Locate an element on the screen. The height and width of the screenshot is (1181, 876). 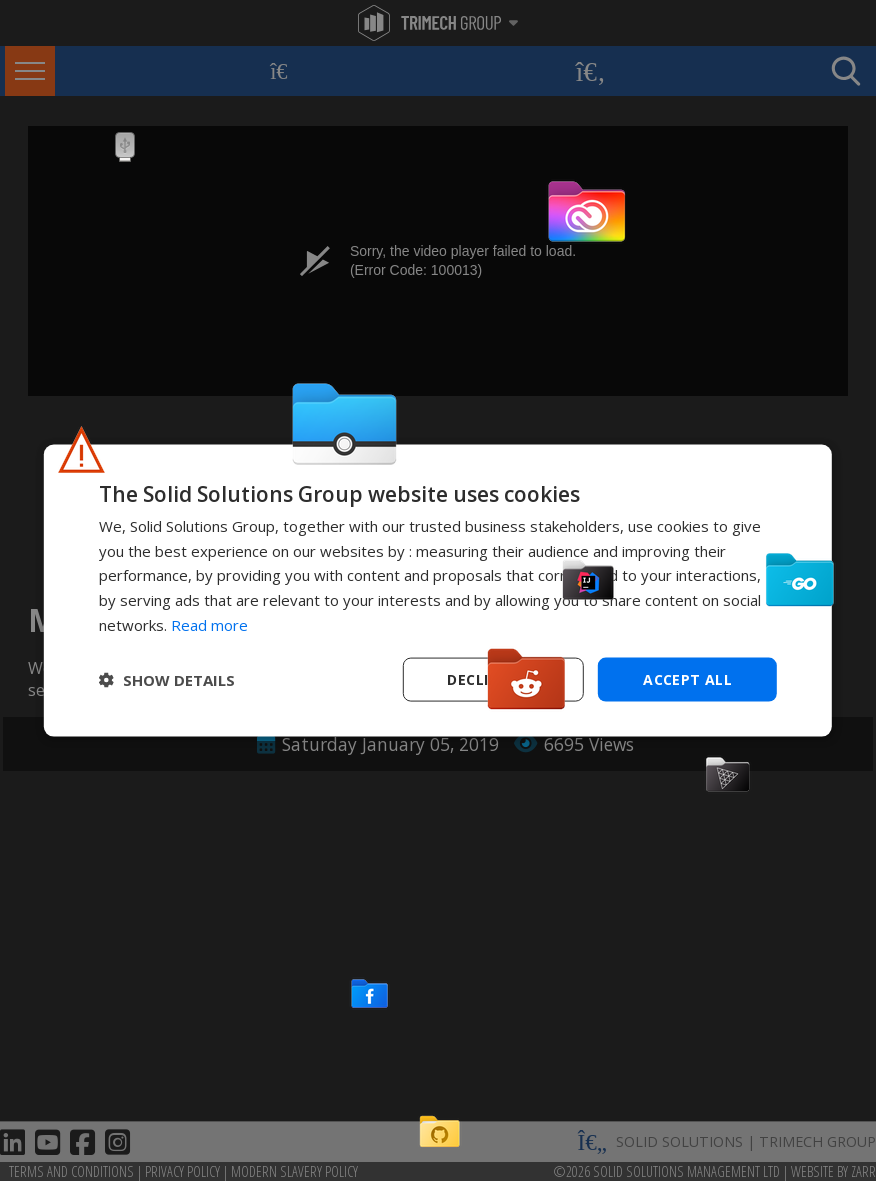
folder containing pokémon transfer data or saves is located at coordinates (344, 427).